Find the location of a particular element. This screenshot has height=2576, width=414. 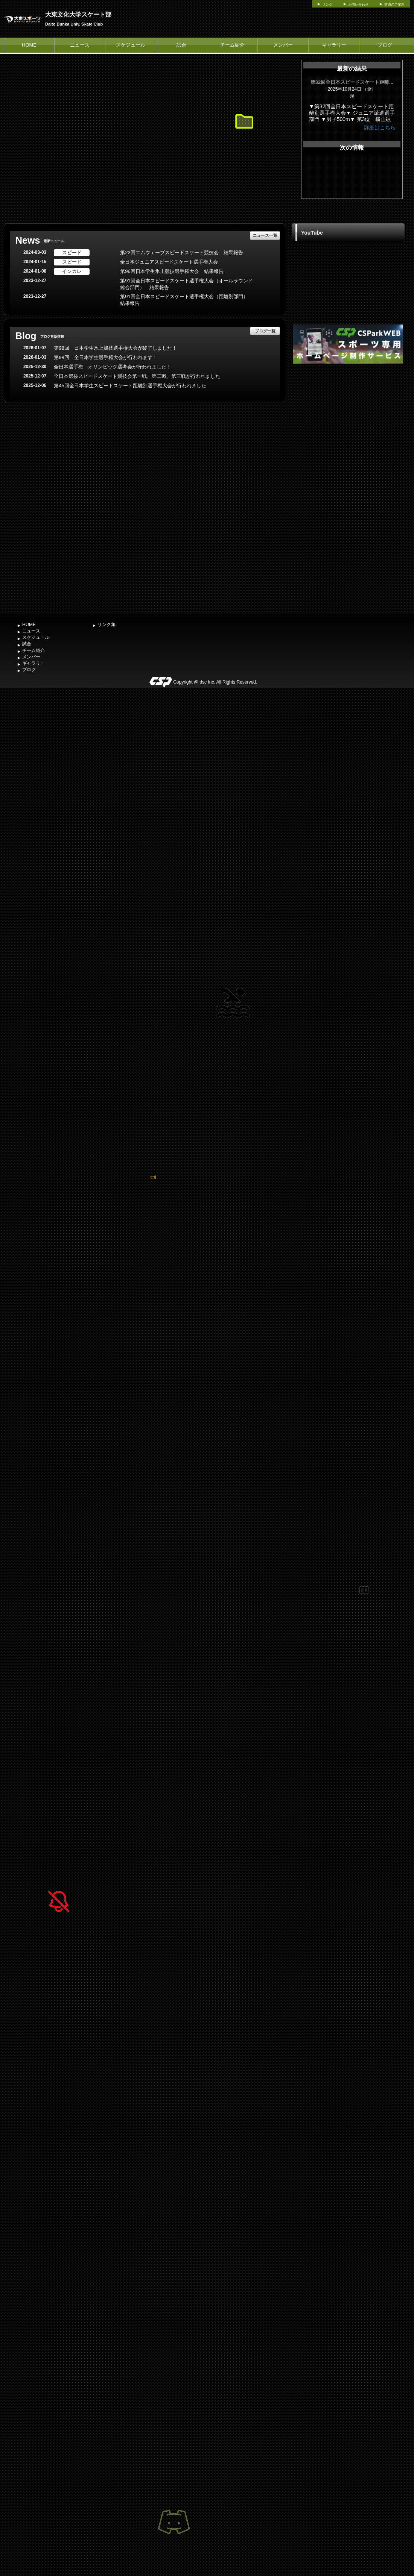

access files and documents is located at coordinates (244, 121).